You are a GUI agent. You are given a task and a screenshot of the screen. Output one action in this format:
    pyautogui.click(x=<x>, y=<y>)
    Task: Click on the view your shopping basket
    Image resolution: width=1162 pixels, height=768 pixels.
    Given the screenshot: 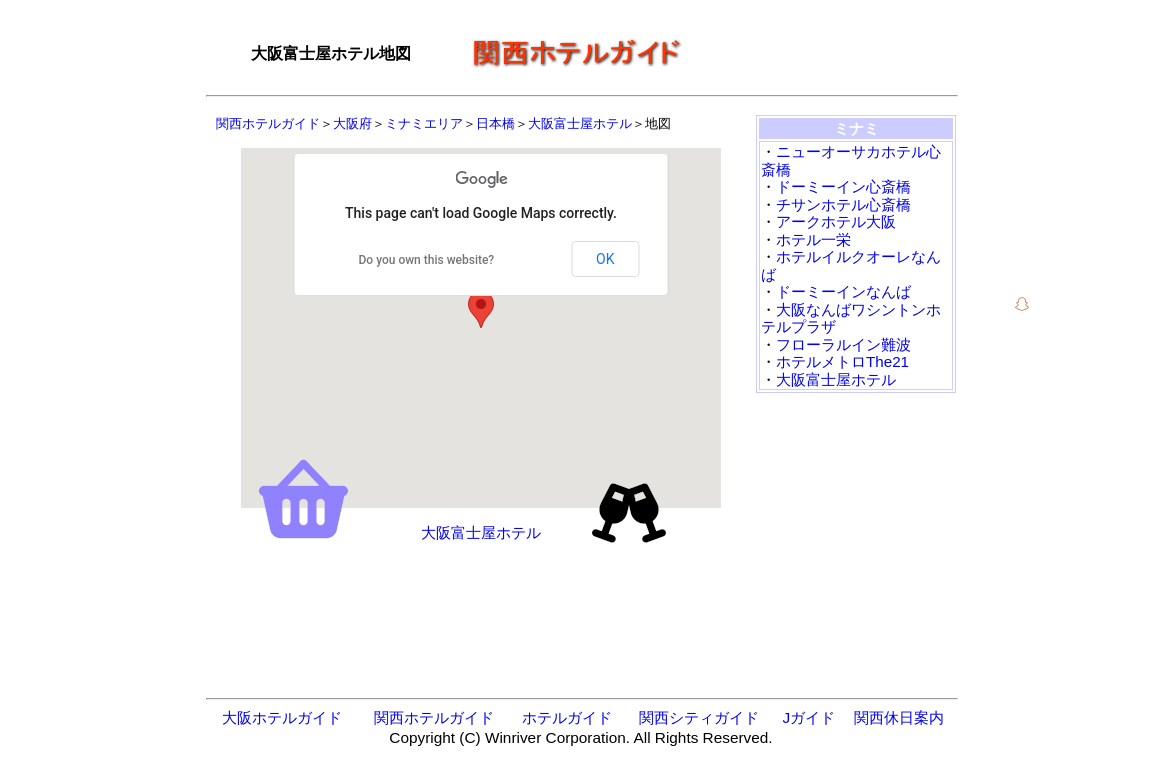 What is the action you would take?
    pyautogui.click(x=303, y=501)
    